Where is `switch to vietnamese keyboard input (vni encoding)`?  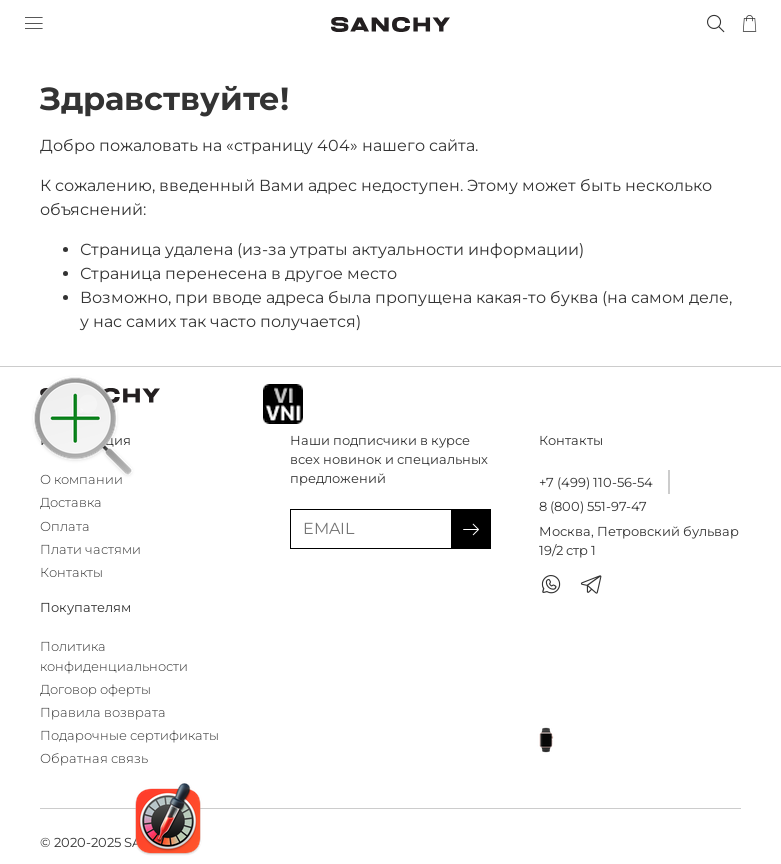
switch to vietnamese keyboard input (vni encoding) is located at coordinates (283, 404).